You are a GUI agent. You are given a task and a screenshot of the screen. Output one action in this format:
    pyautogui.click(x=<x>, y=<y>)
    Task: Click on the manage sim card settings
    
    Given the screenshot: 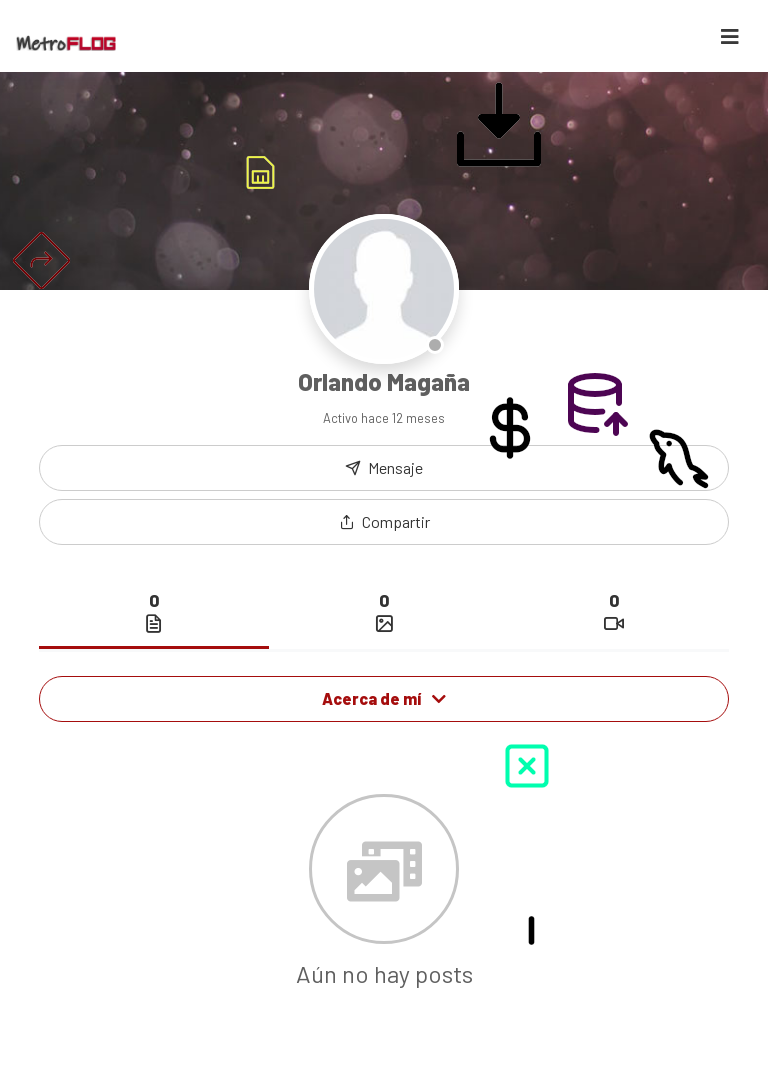 What is the action you would take?
    pyautogui.click(x=260, y=172)
    